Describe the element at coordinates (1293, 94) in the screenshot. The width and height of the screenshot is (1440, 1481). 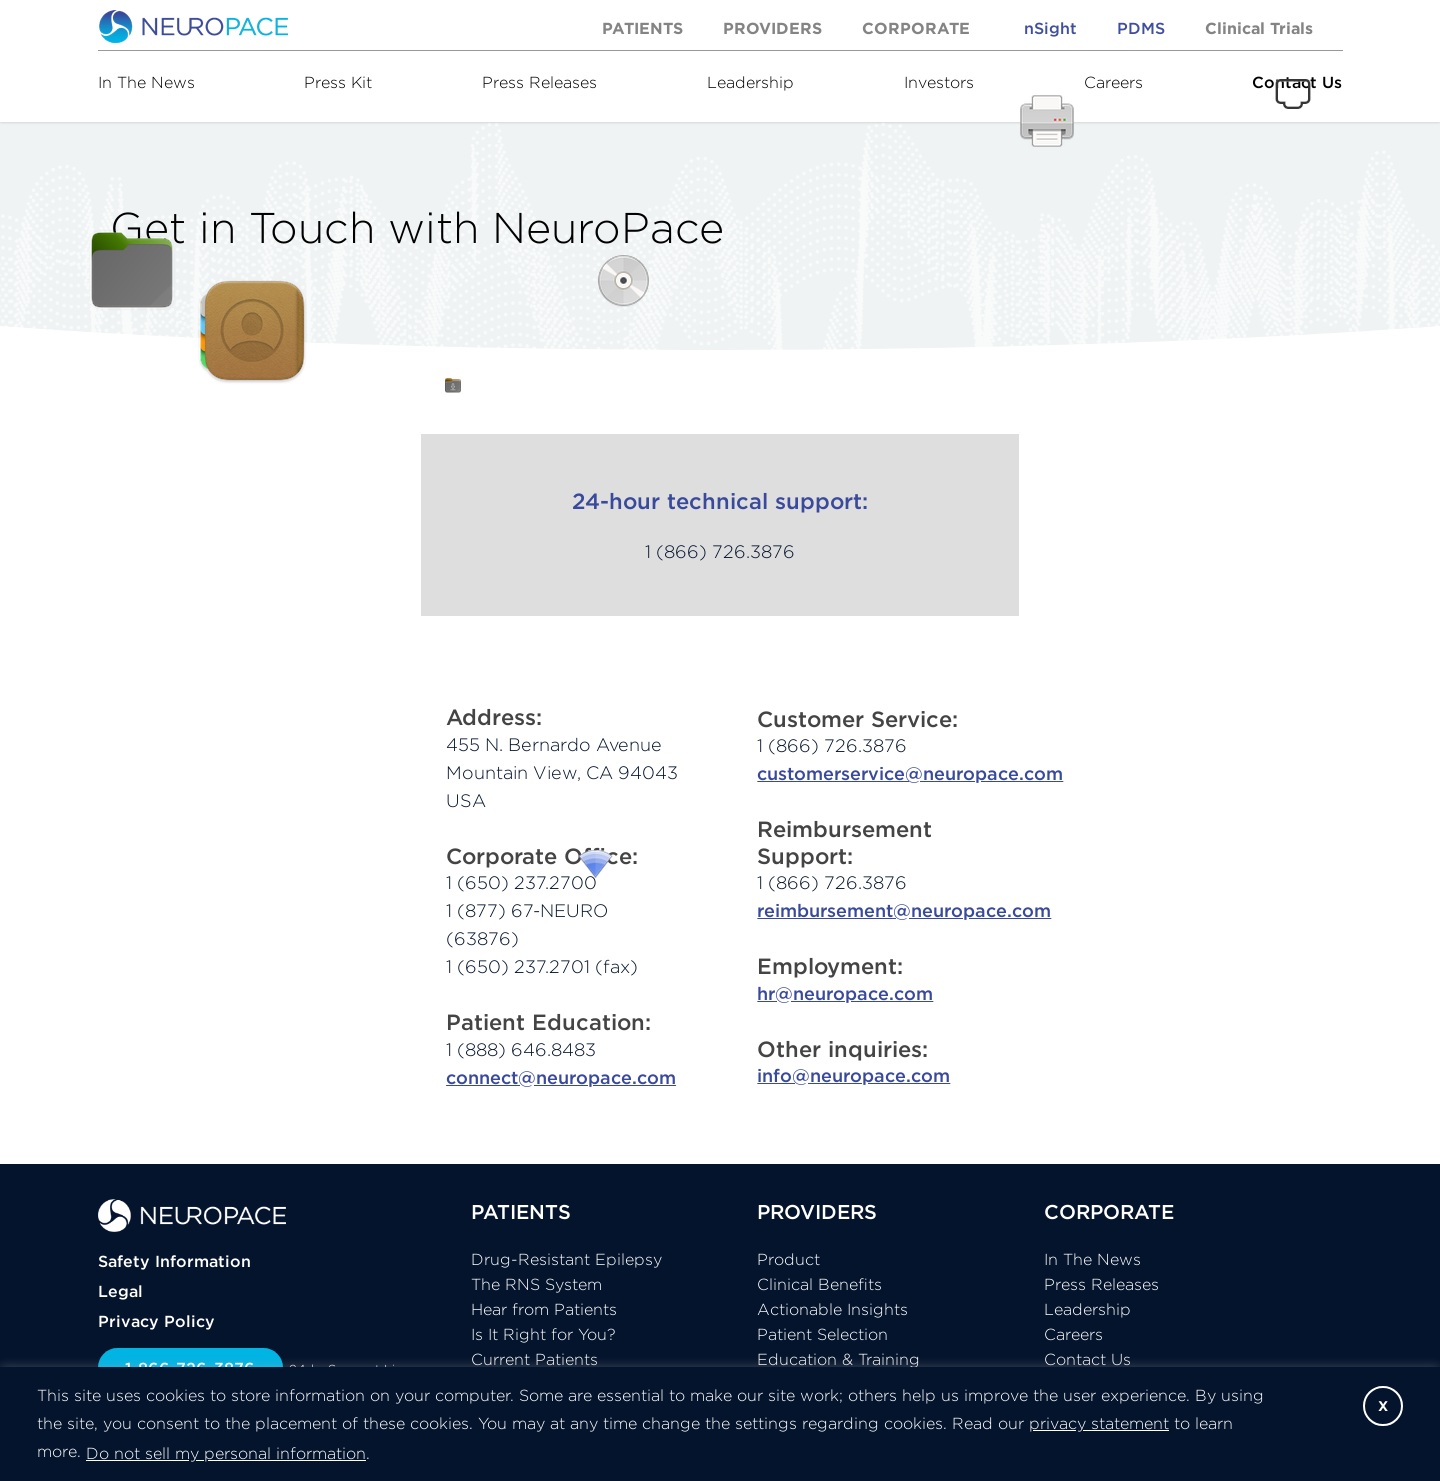
I see `access network or system preferences` at that location.